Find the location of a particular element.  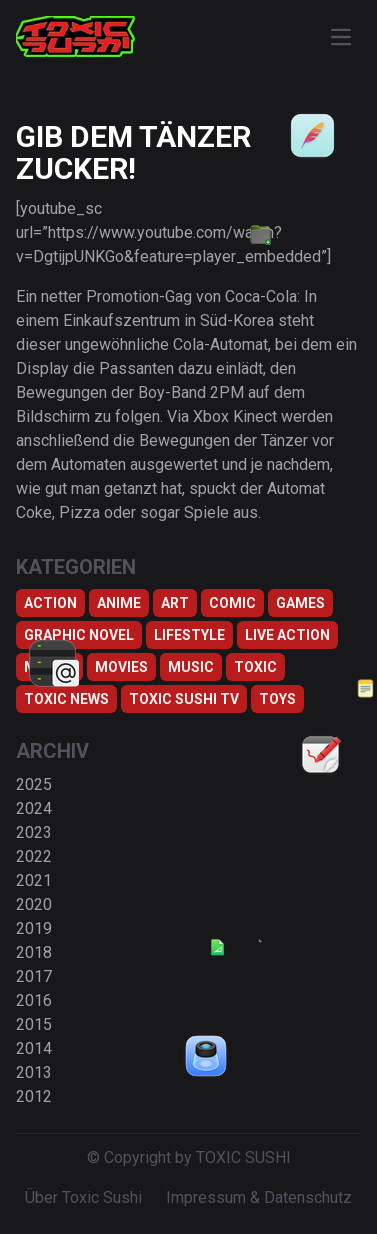

configure DNS server settings is located at coordinates (53, 664).